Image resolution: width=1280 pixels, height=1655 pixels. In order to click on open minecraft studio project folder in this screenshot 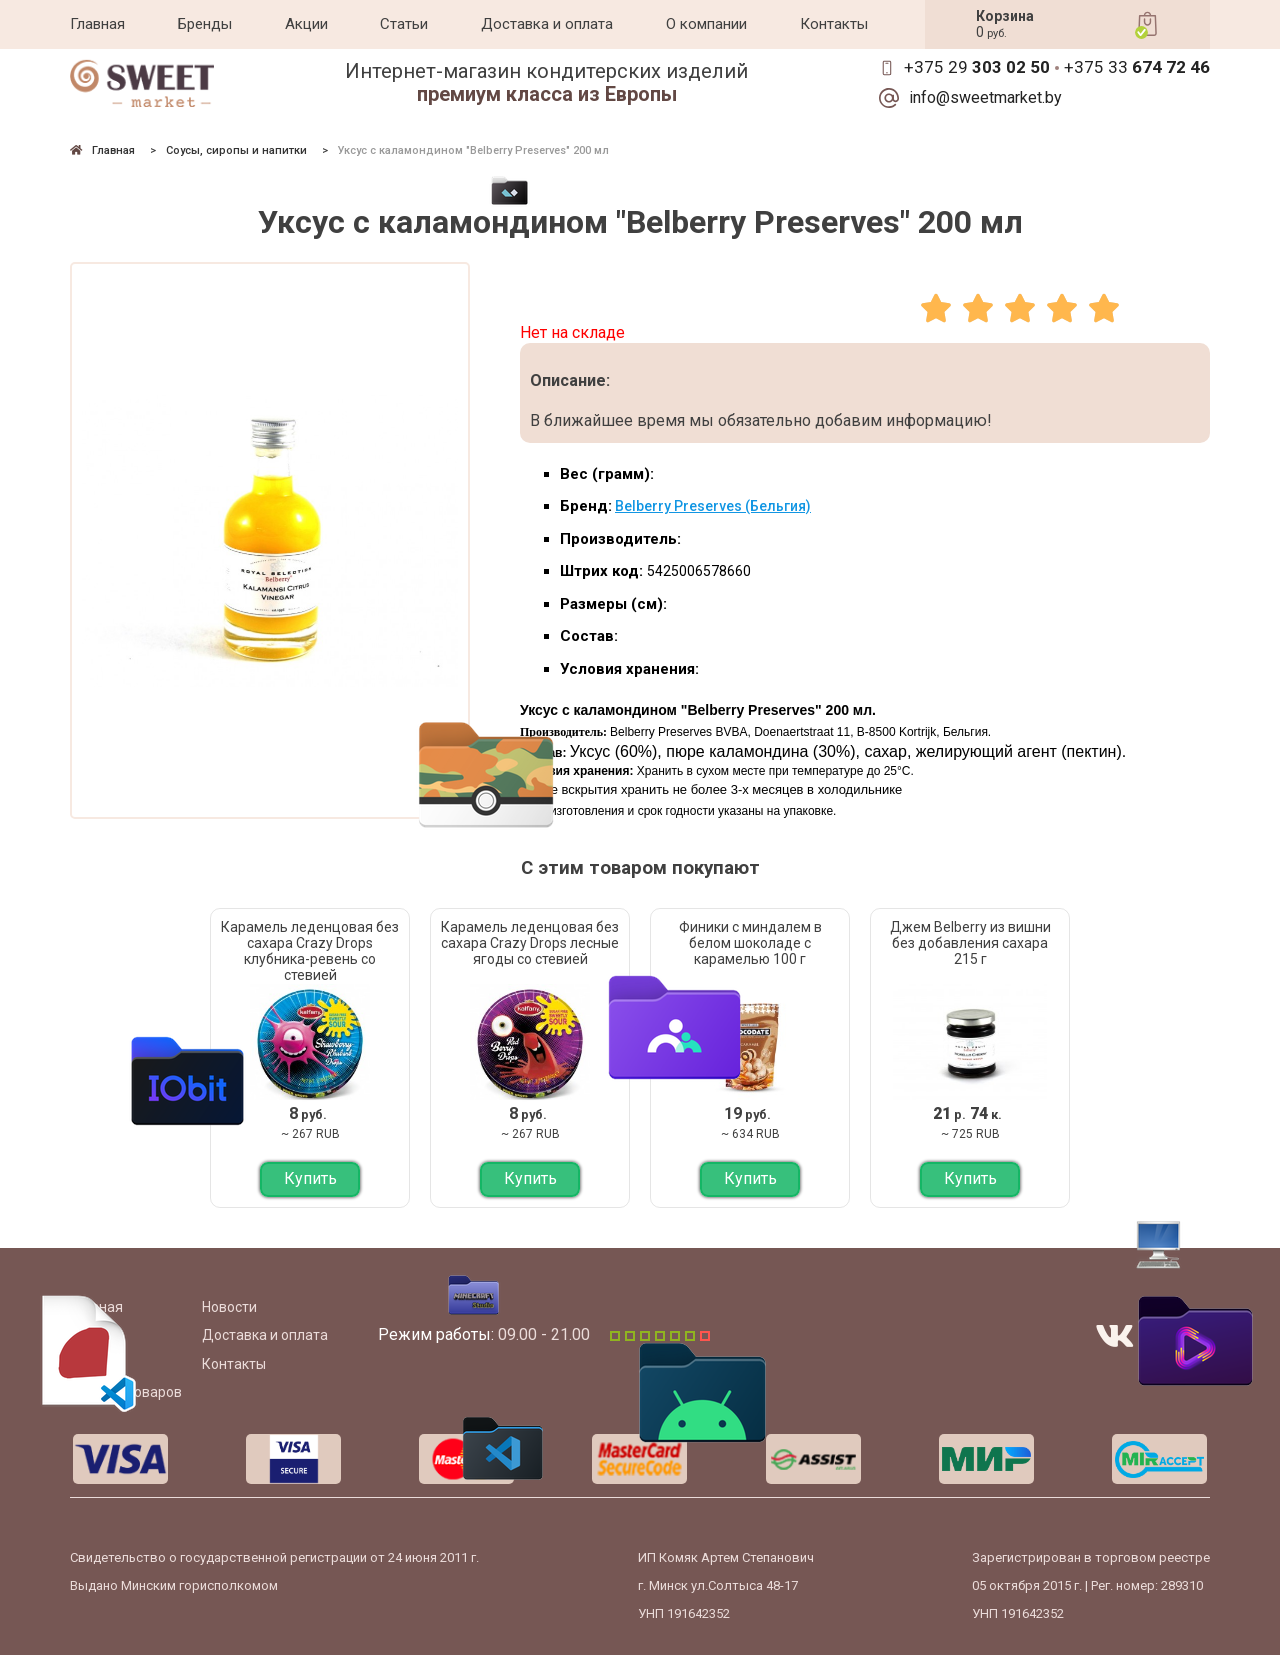, I will do `click(473, 1296)`.